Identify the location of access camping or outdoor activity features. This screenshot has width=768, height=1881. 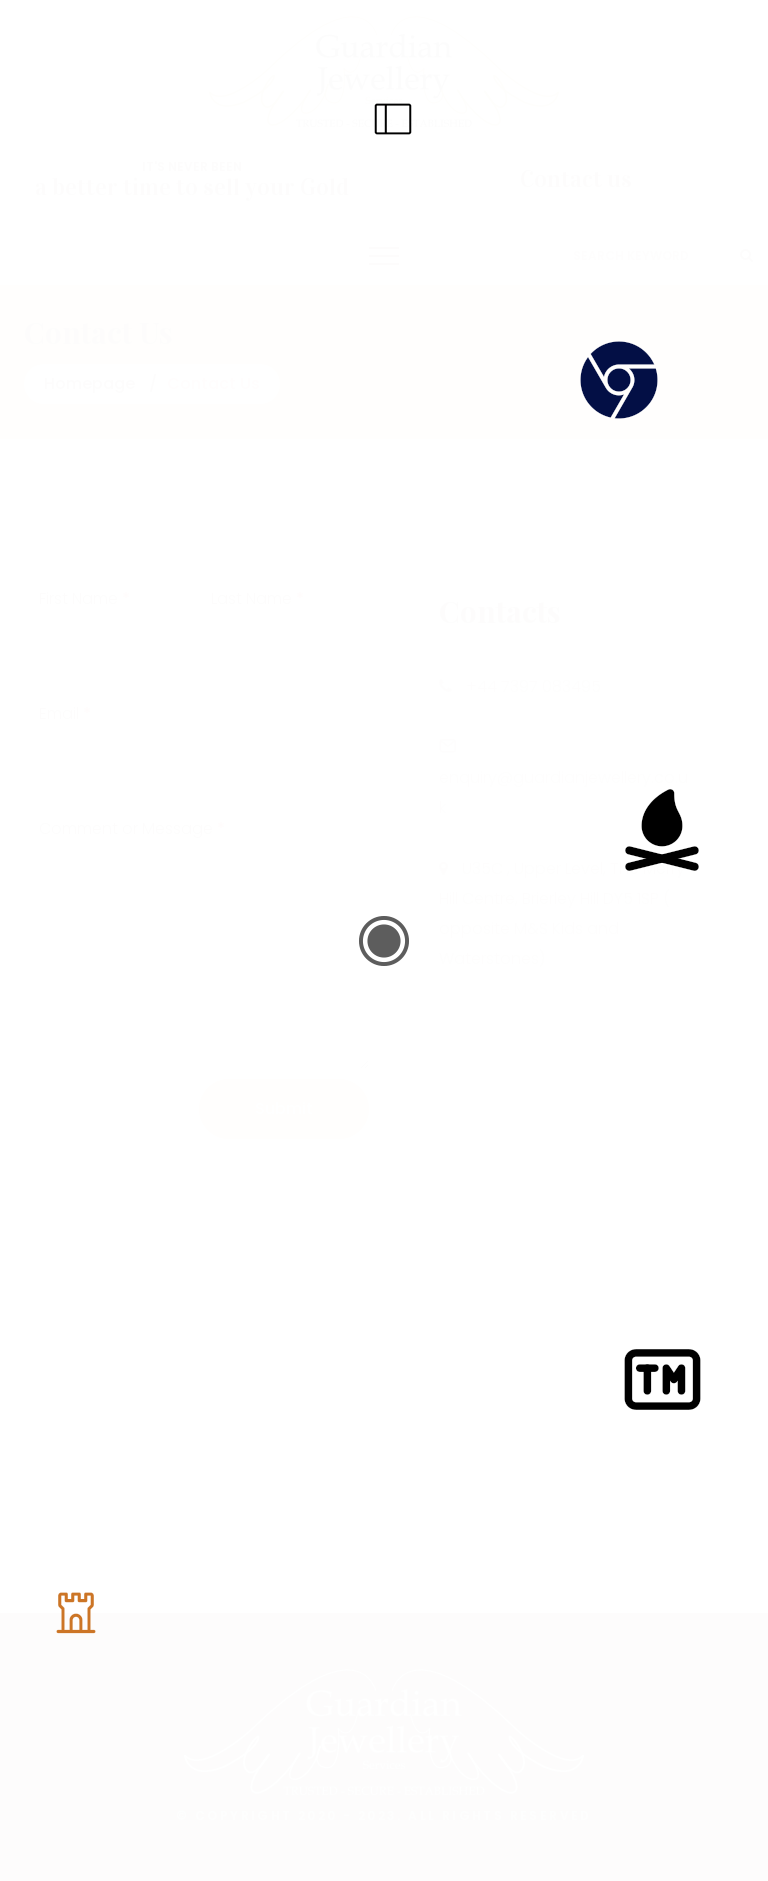
(662, 830).